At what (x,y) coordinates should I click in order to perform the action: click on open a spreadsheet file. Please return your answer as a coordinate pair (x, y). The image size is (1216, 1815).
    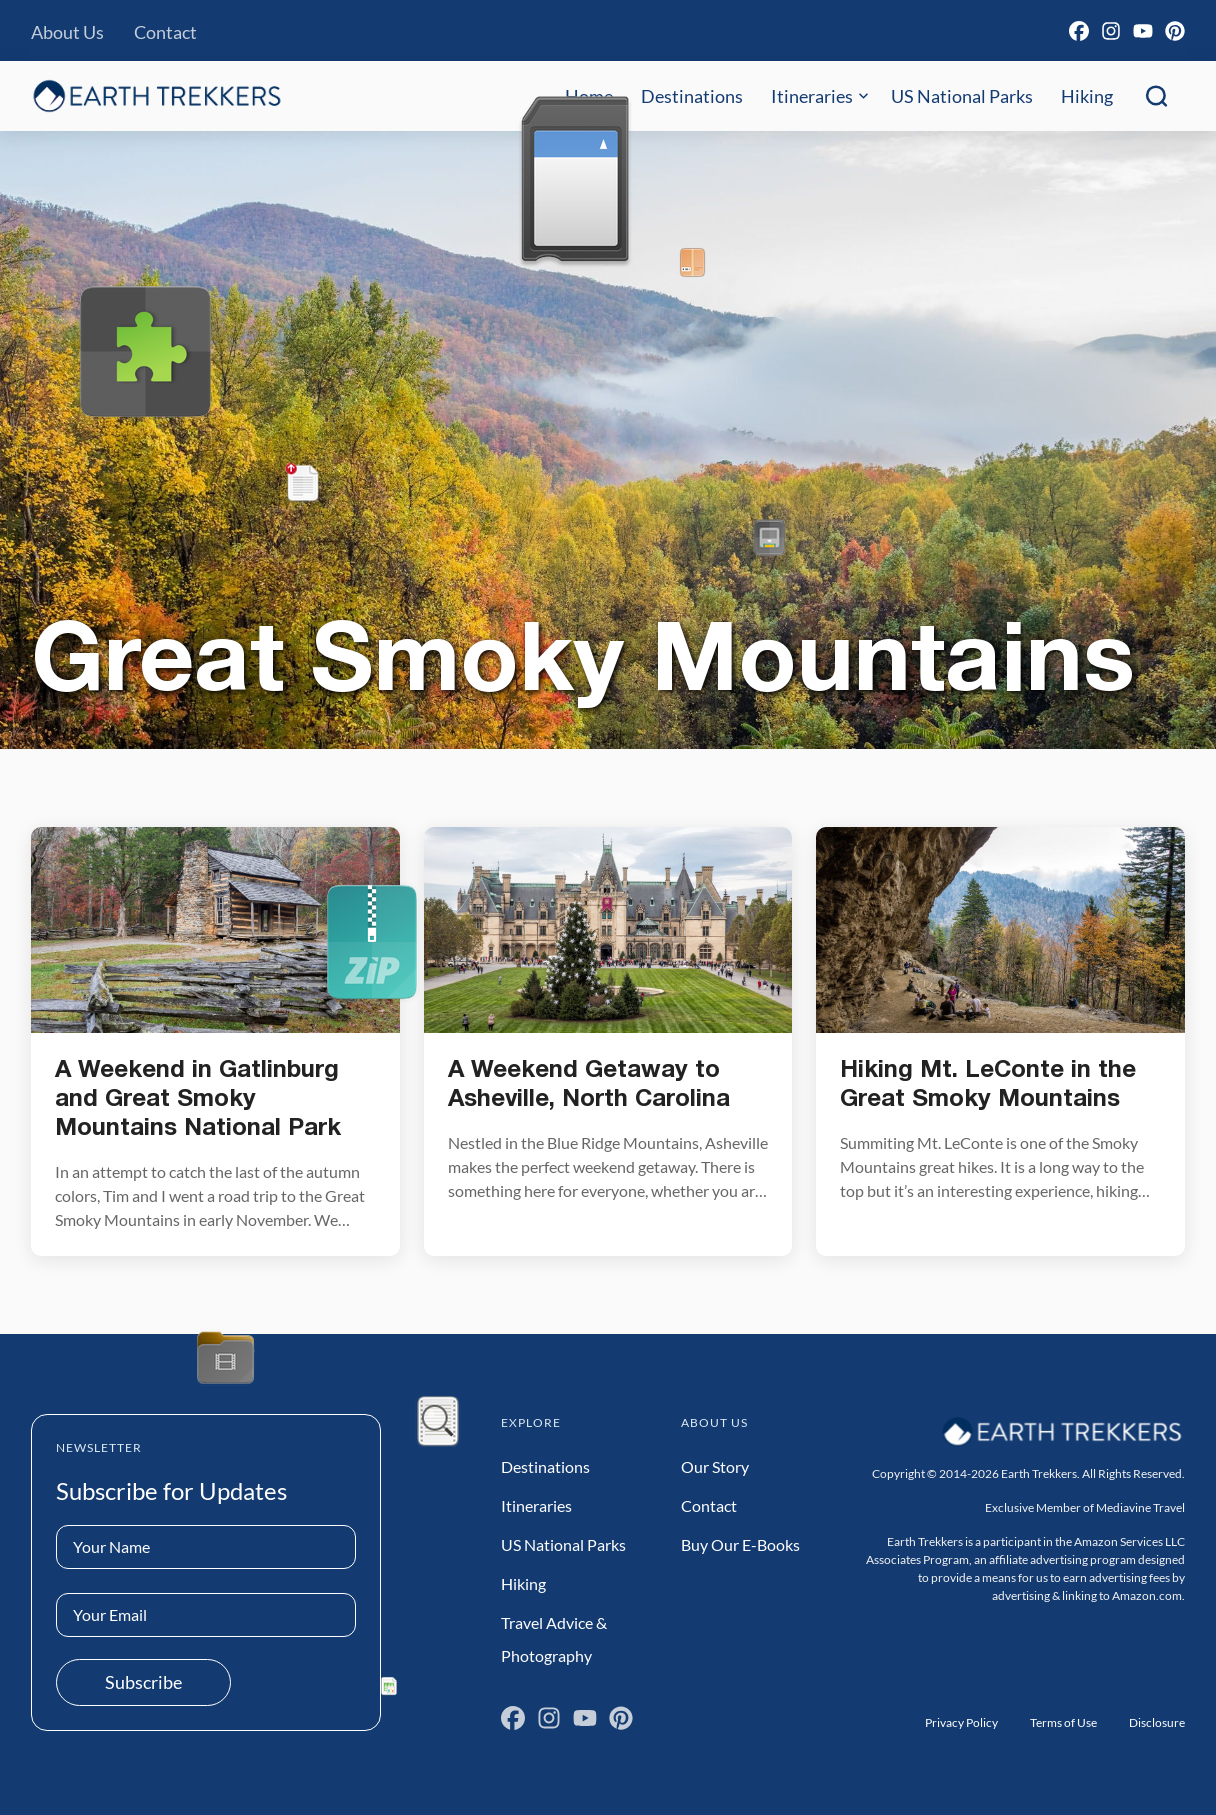
    Looking at the image, I should click on (389, 1686).